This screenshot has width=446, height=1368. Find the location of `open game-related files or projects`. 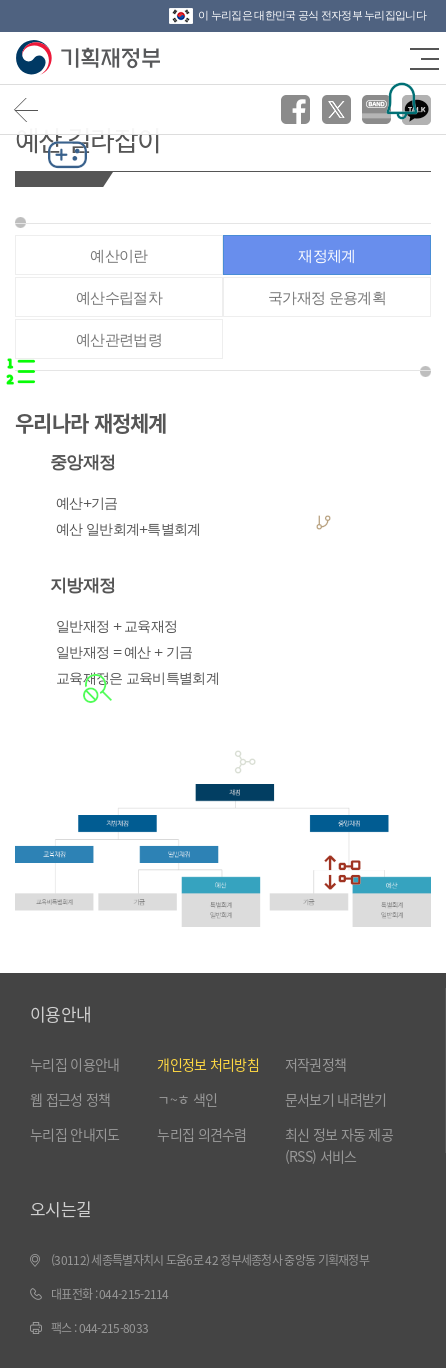

open game-related files or projects is located at coordinates (67, 153).